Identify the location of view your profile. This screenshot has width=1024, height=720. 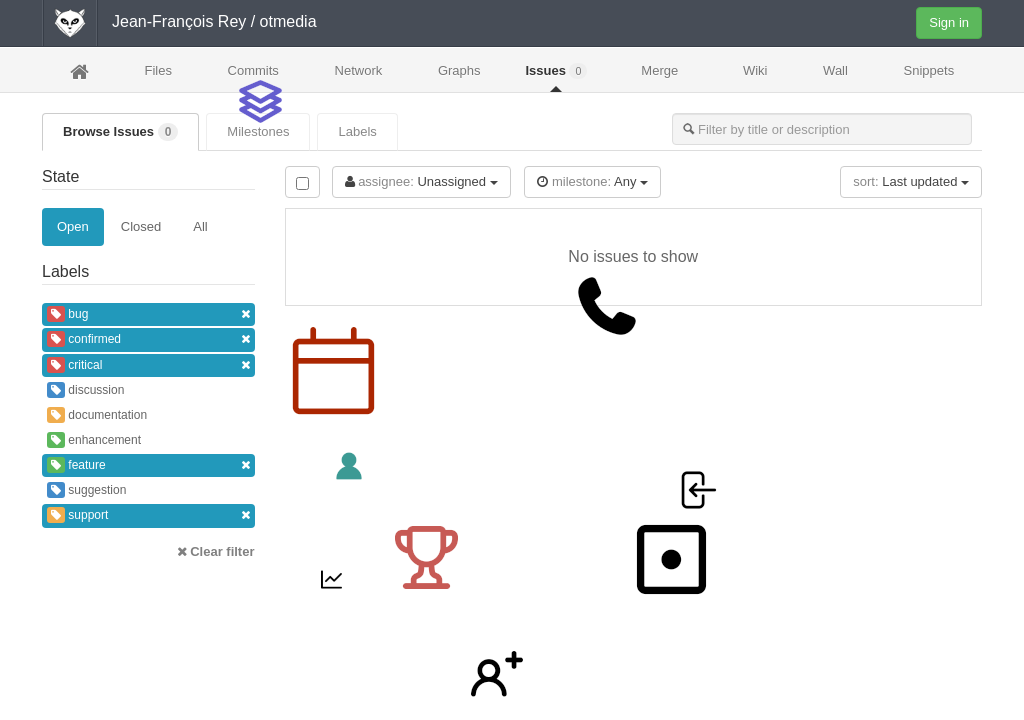
(349, 466).